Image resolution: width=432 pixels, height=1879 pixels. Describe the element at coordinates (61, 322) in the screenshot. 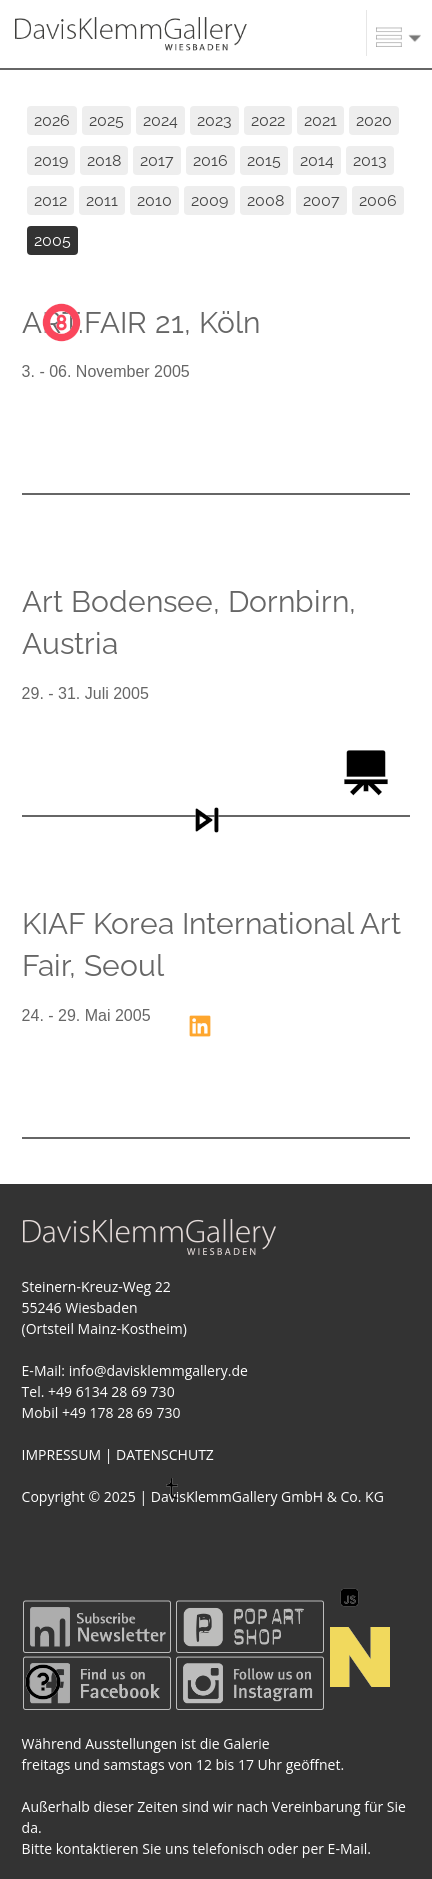

I see `access billiards or pool game` at that location.